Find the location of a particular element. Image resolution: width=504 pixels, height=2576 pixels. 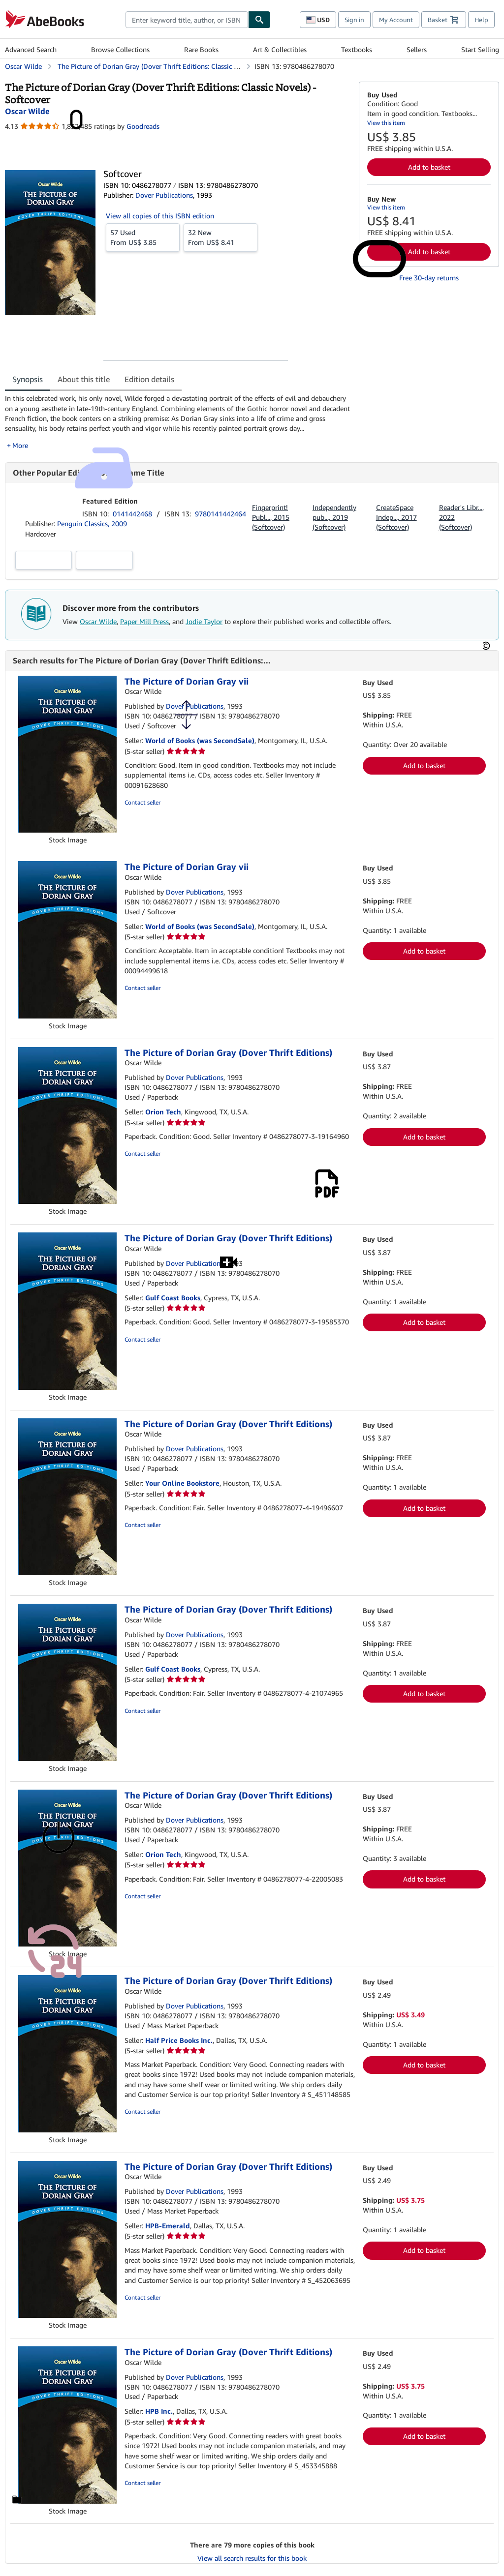

medication or pill tracker is located at coordinates (379, 259).